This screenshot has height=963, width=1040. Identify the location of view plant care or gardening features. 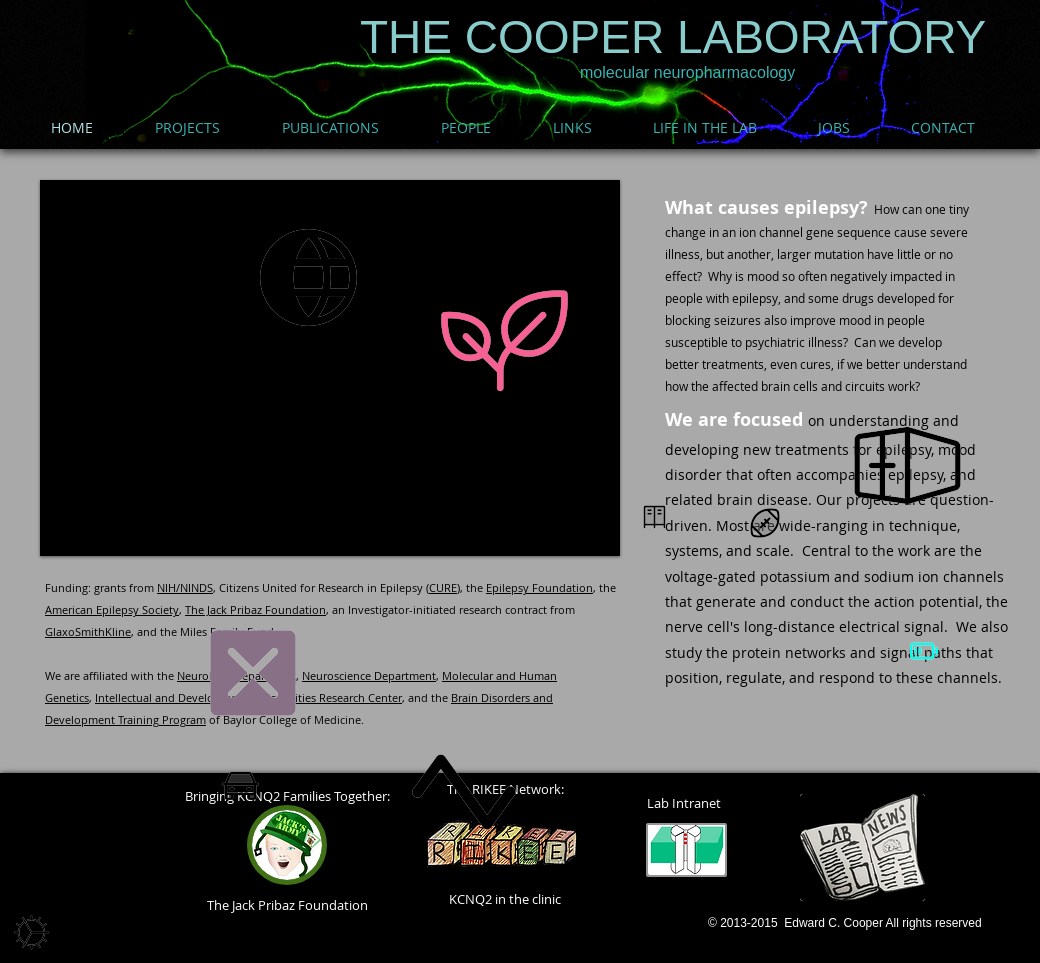
(504, 336).